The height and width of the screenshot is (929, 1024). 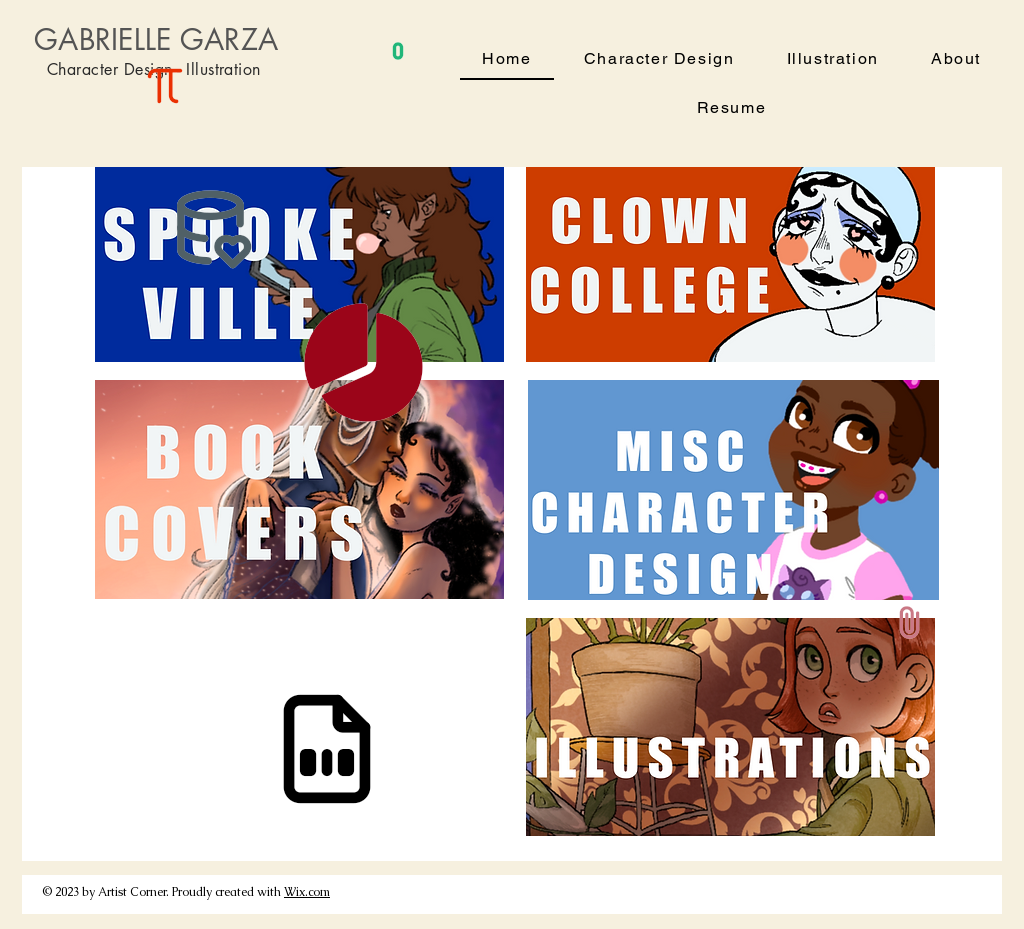 I want to click on access mathematical constants or formulas, so click(x=165, y=86).